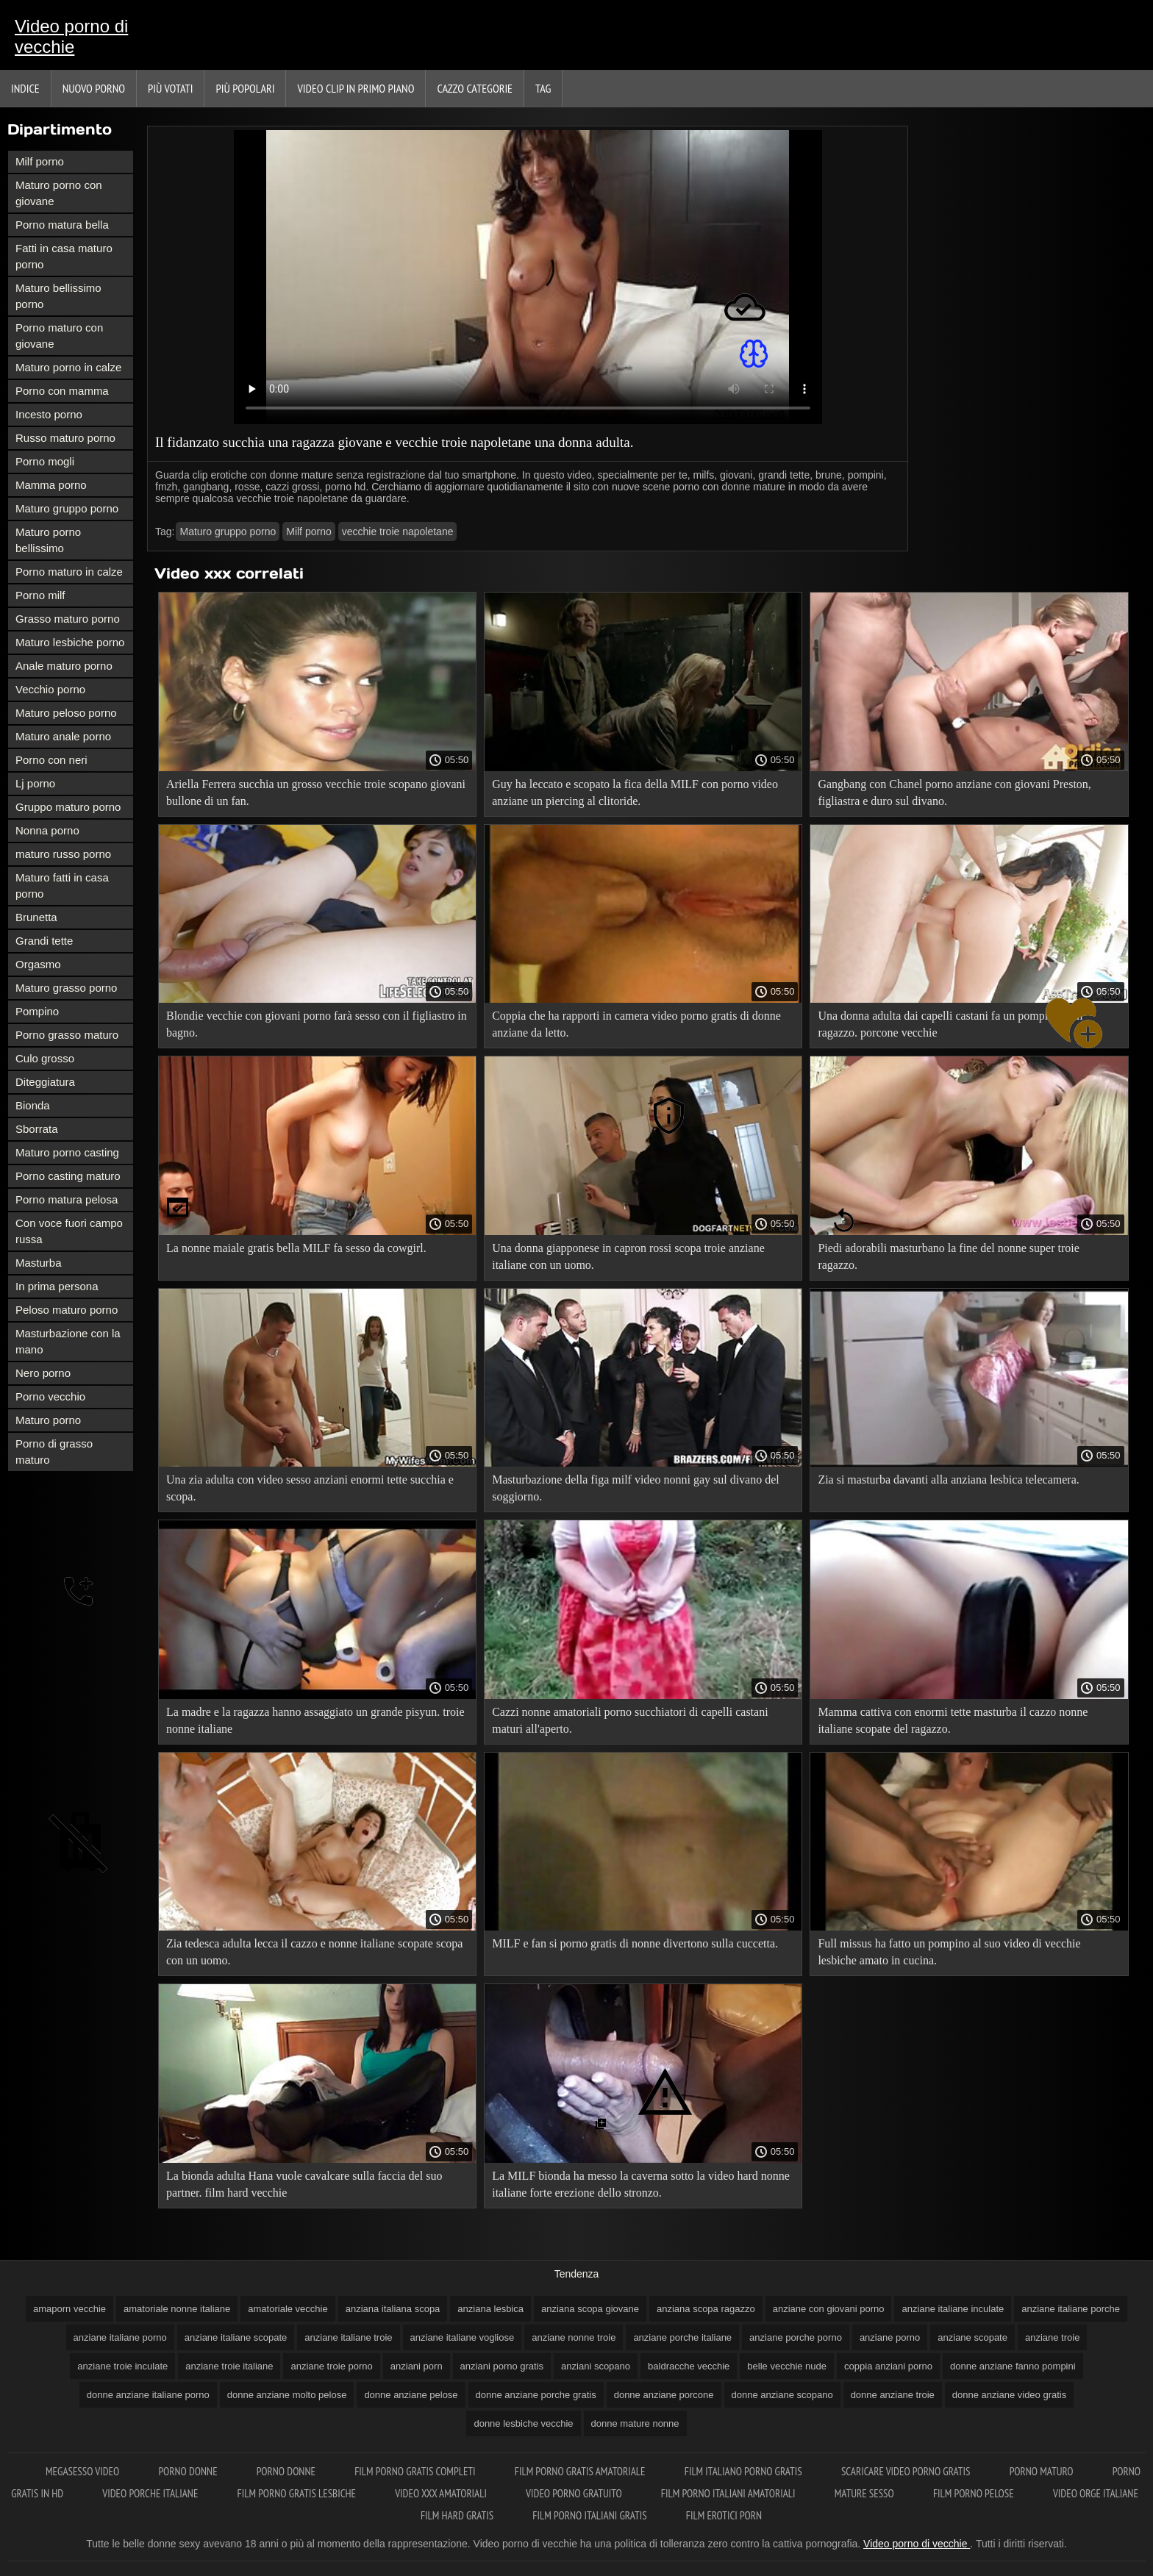 This screenshot has height=2576, width=1153. What do you see at coordinates (177, 1207) in the screenshot?
I see `indicates a verified domain or website` at bounding box center [177, 1207].